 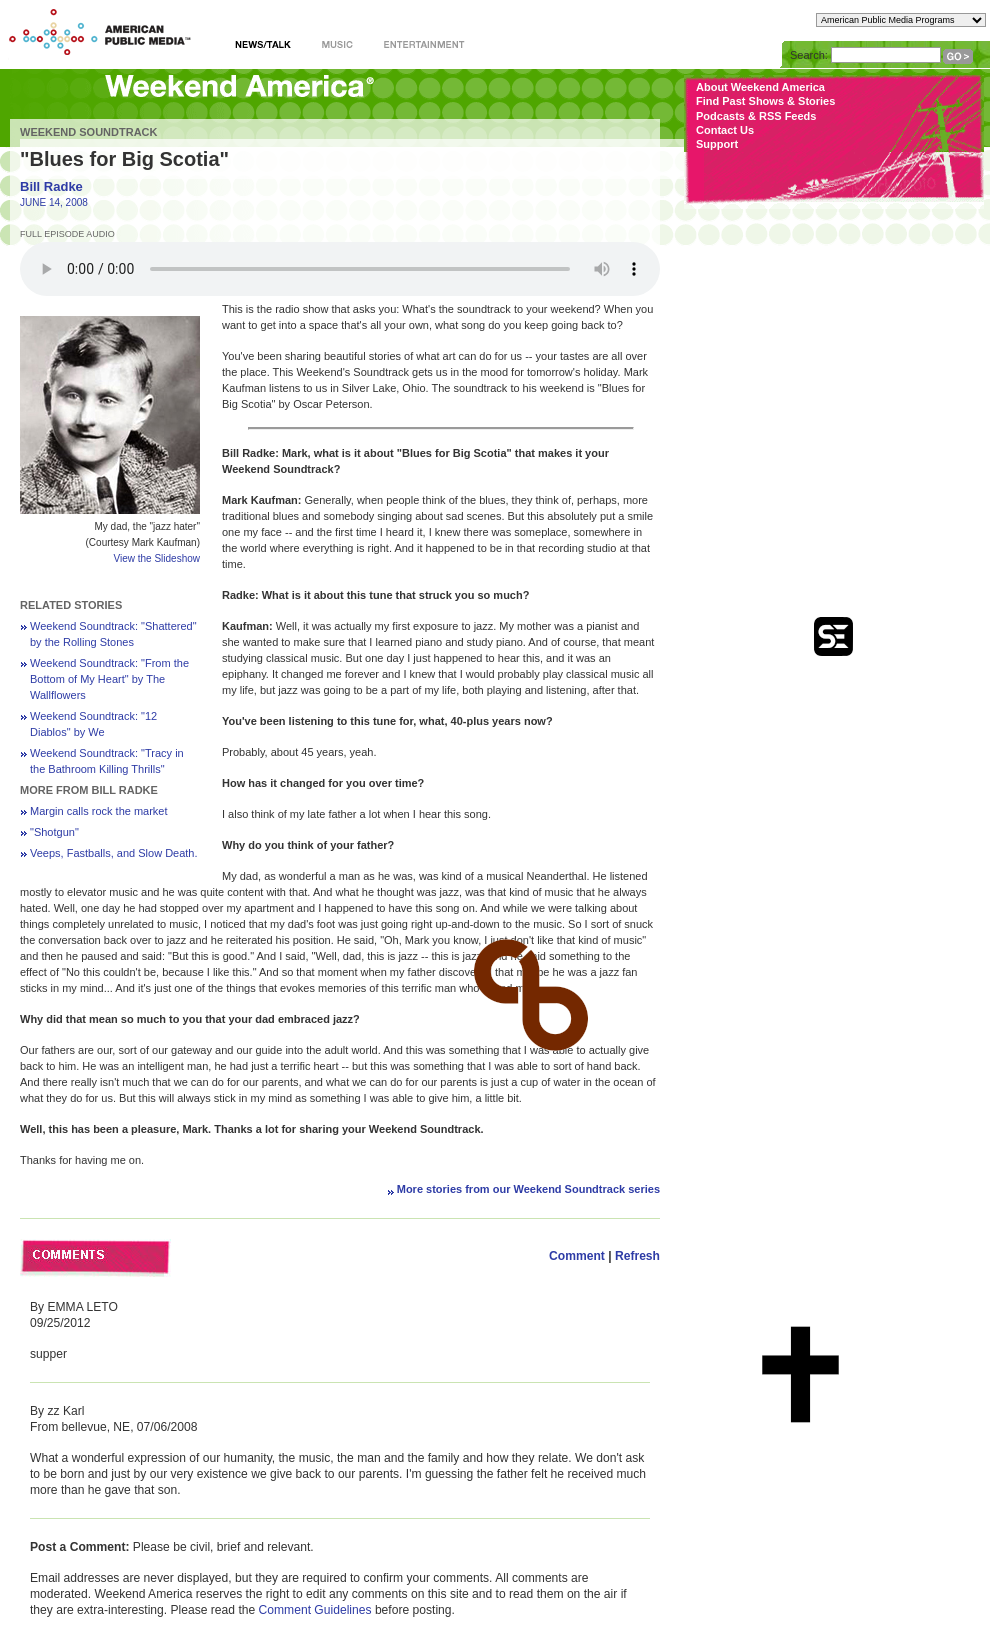 What do you see at coordinates (531, 995) in the screenshot?
I see `cloudbees company logo` at bounding box center [531, 995].